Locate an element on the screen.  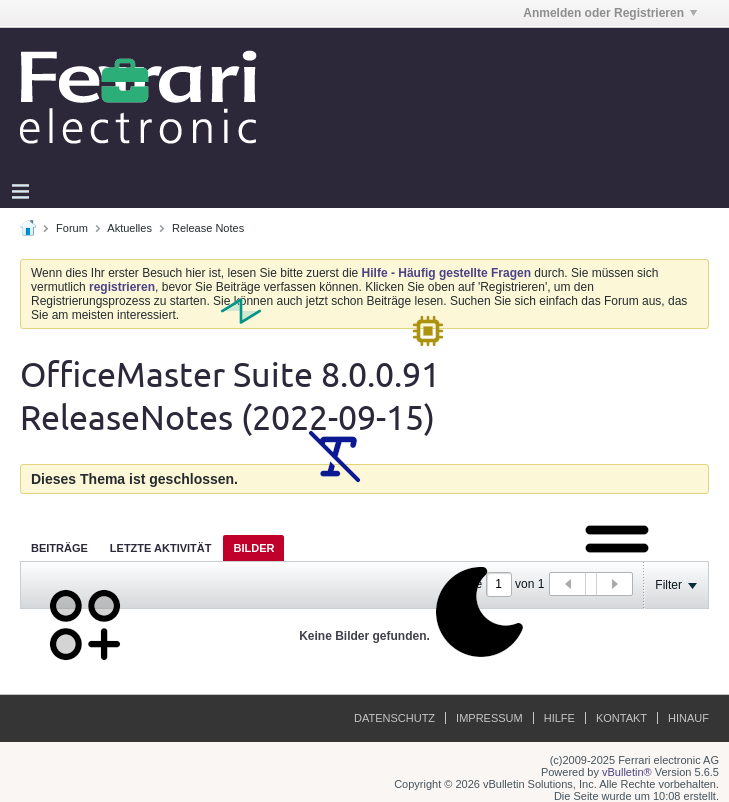
drag to reorder or rearrange items is located at coordinates (617, 539).